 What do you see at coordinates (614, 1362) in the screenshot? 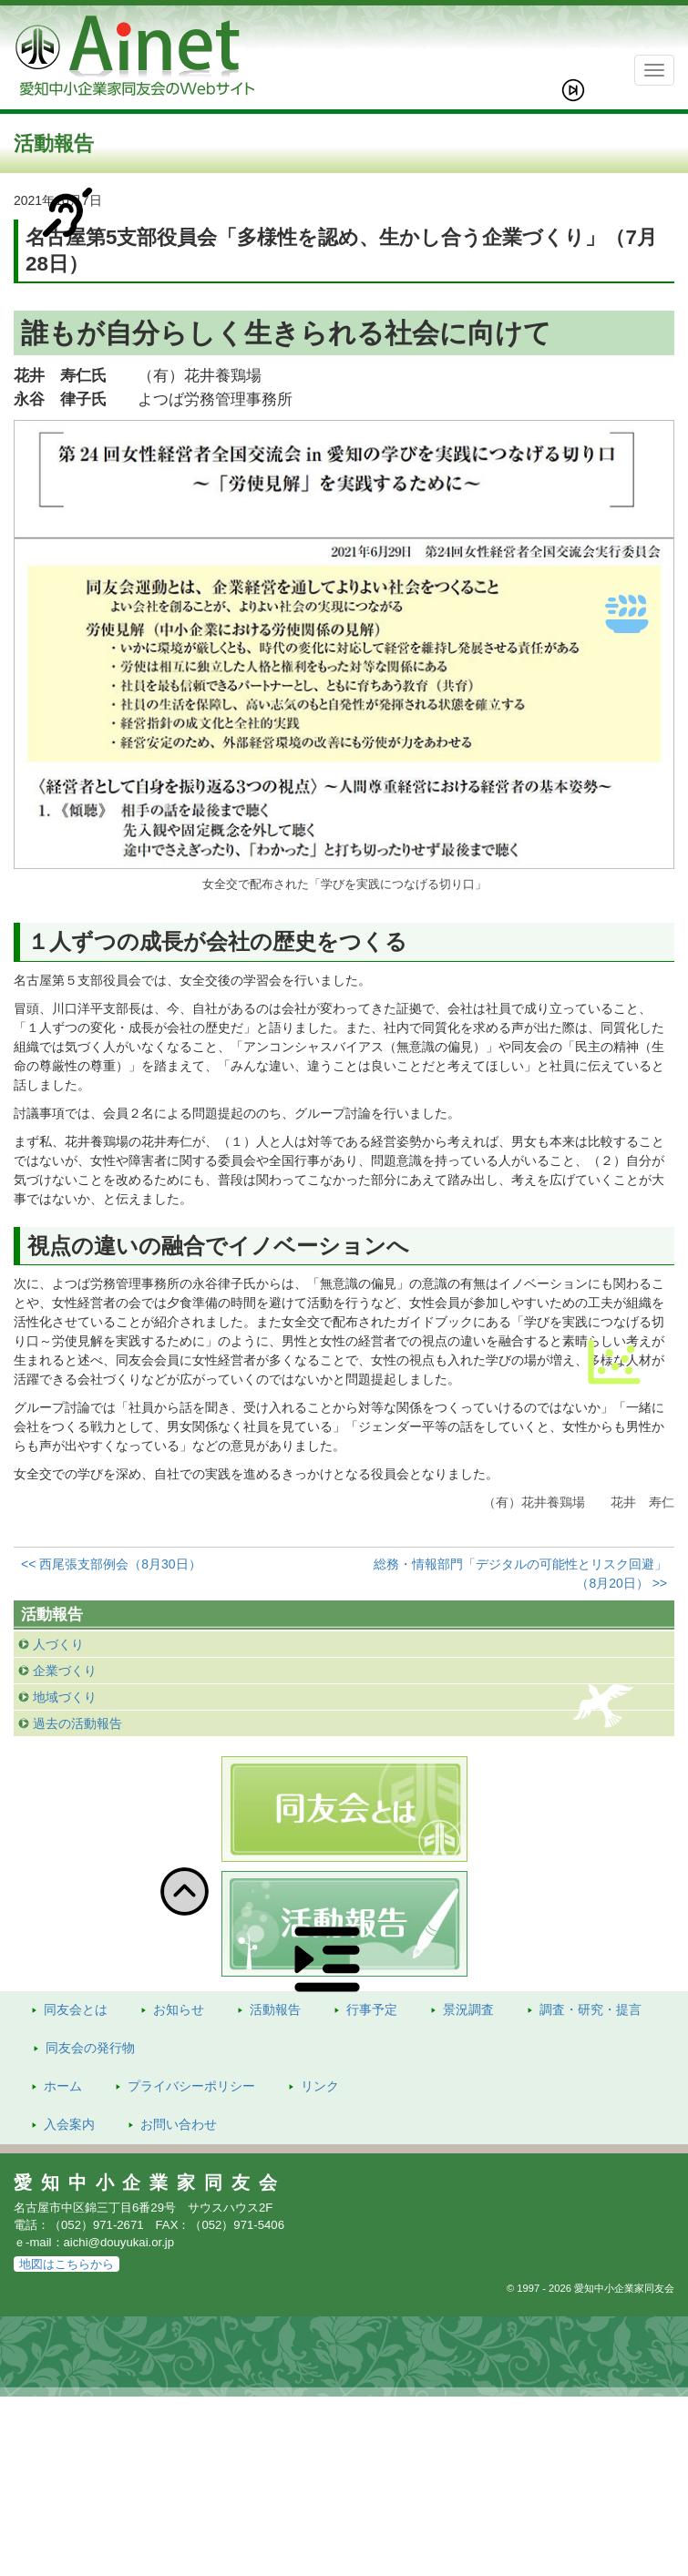
I see `view scatter plot data visualization` at bounding box center [614, 1362].